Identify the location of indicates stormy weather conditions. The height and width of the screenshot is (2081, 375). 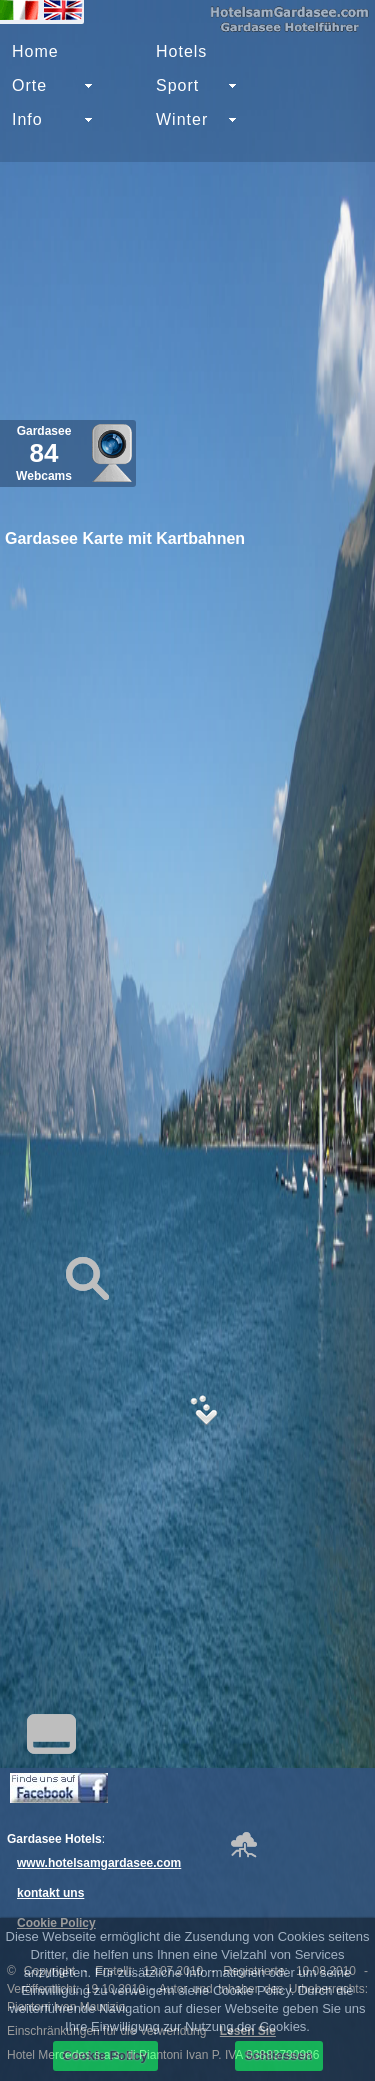
(244, 1845).